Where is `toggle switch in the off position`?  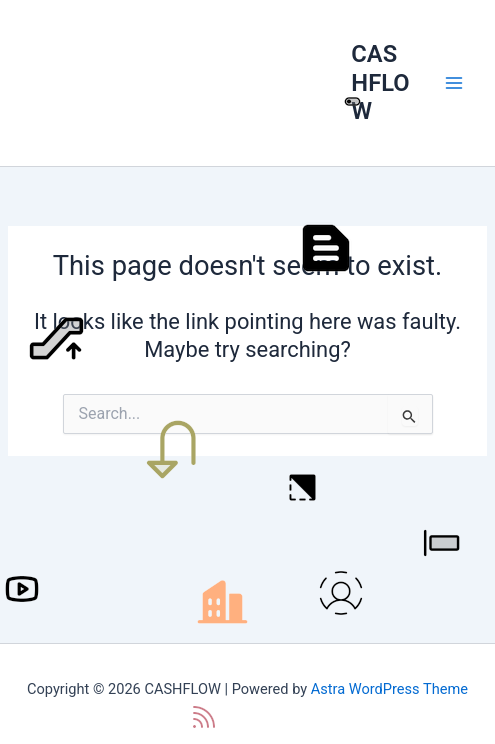 toggle switch in the off position is located at coordinates (352, 101).